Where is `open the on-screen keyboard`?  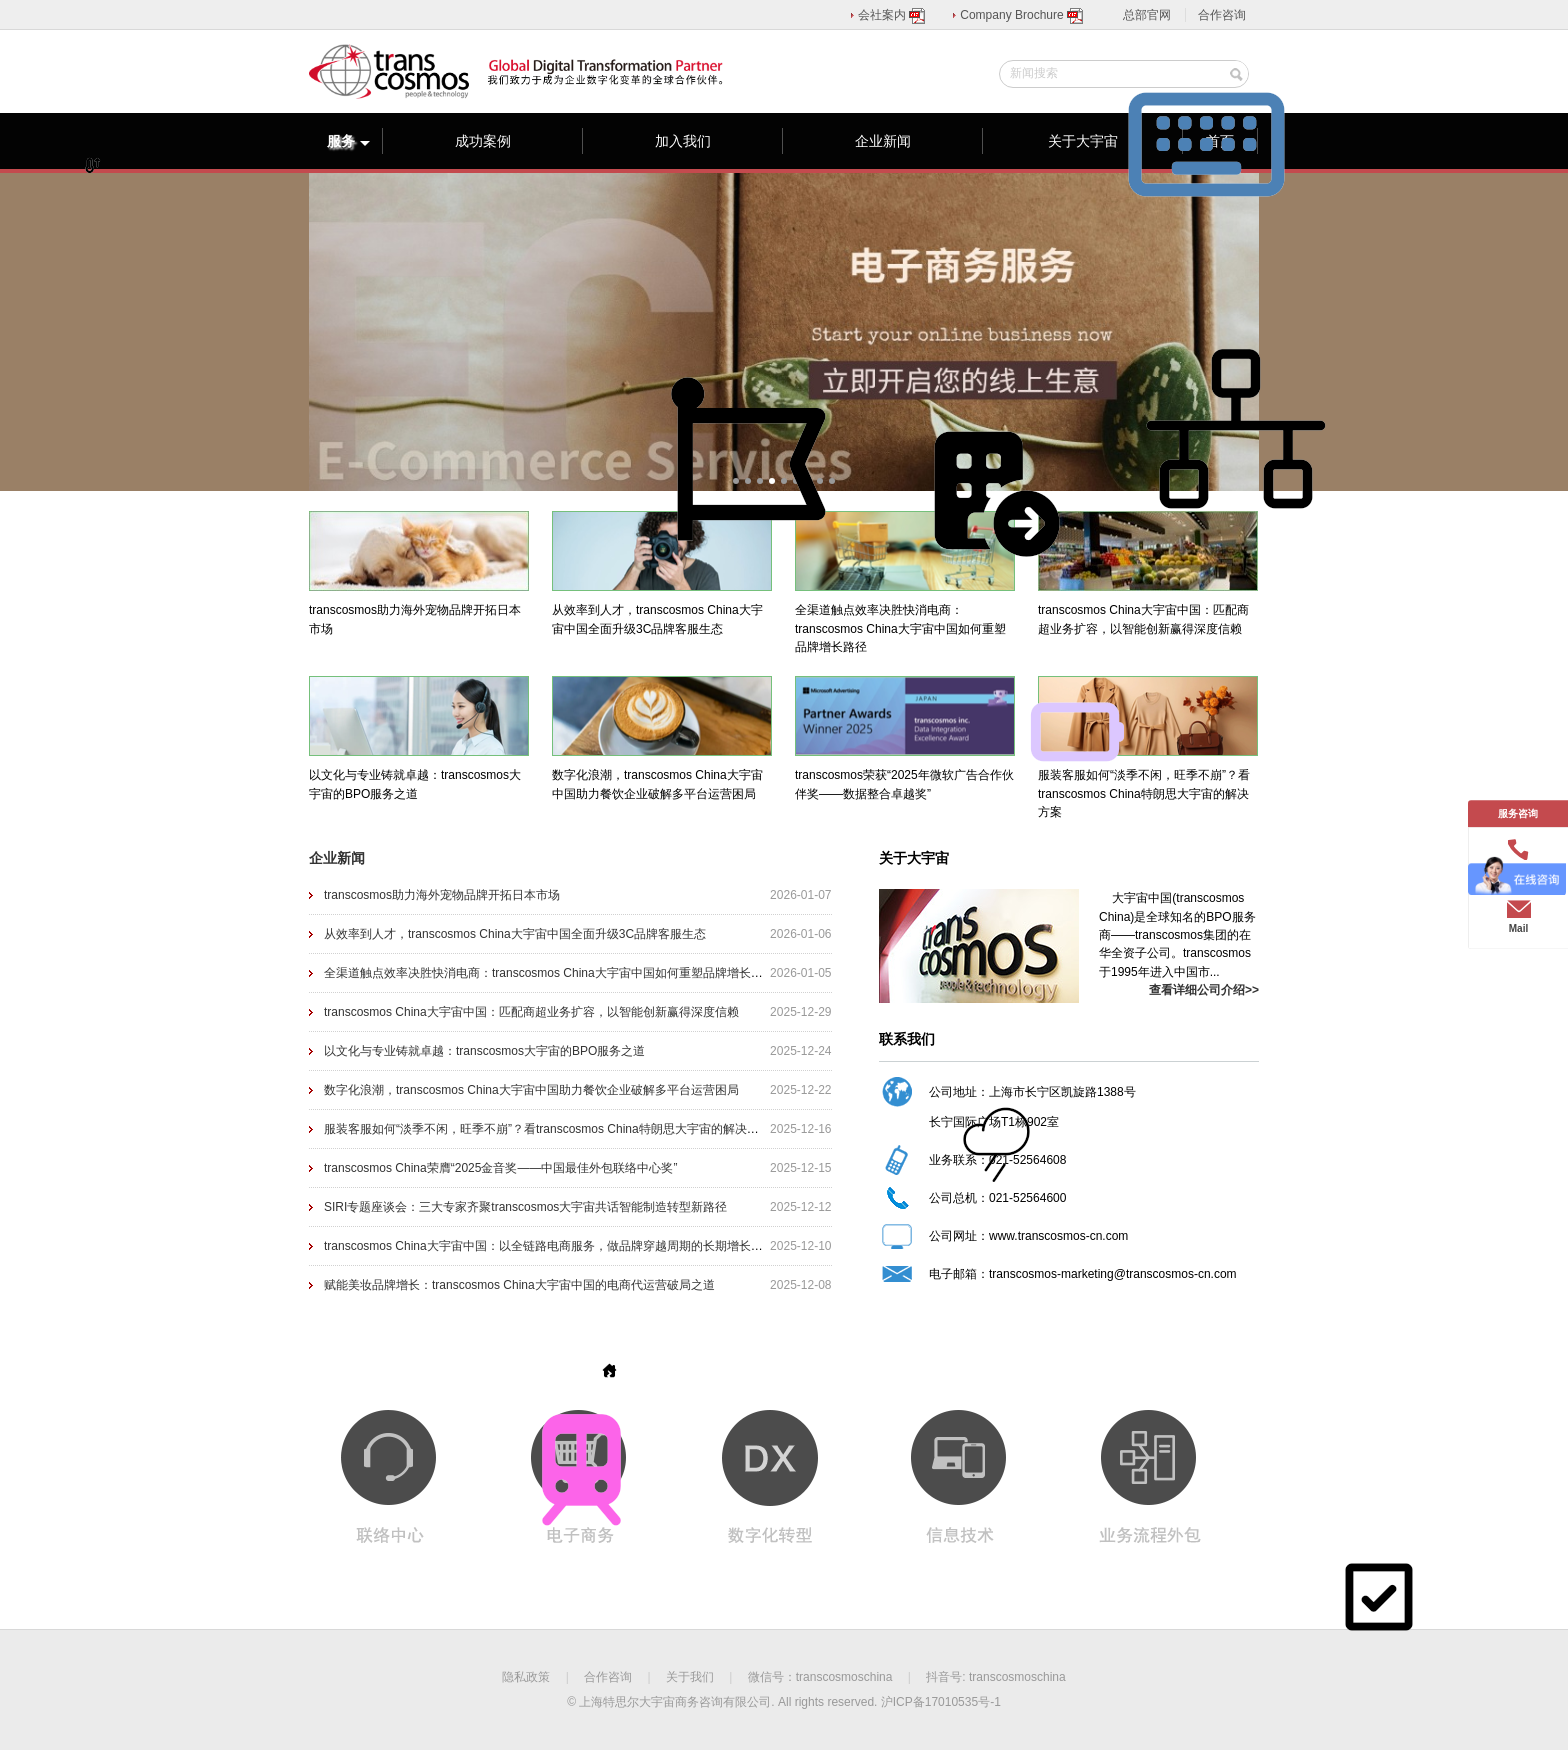
open the on-screen keyboard is located at coordinates (1206, 144).